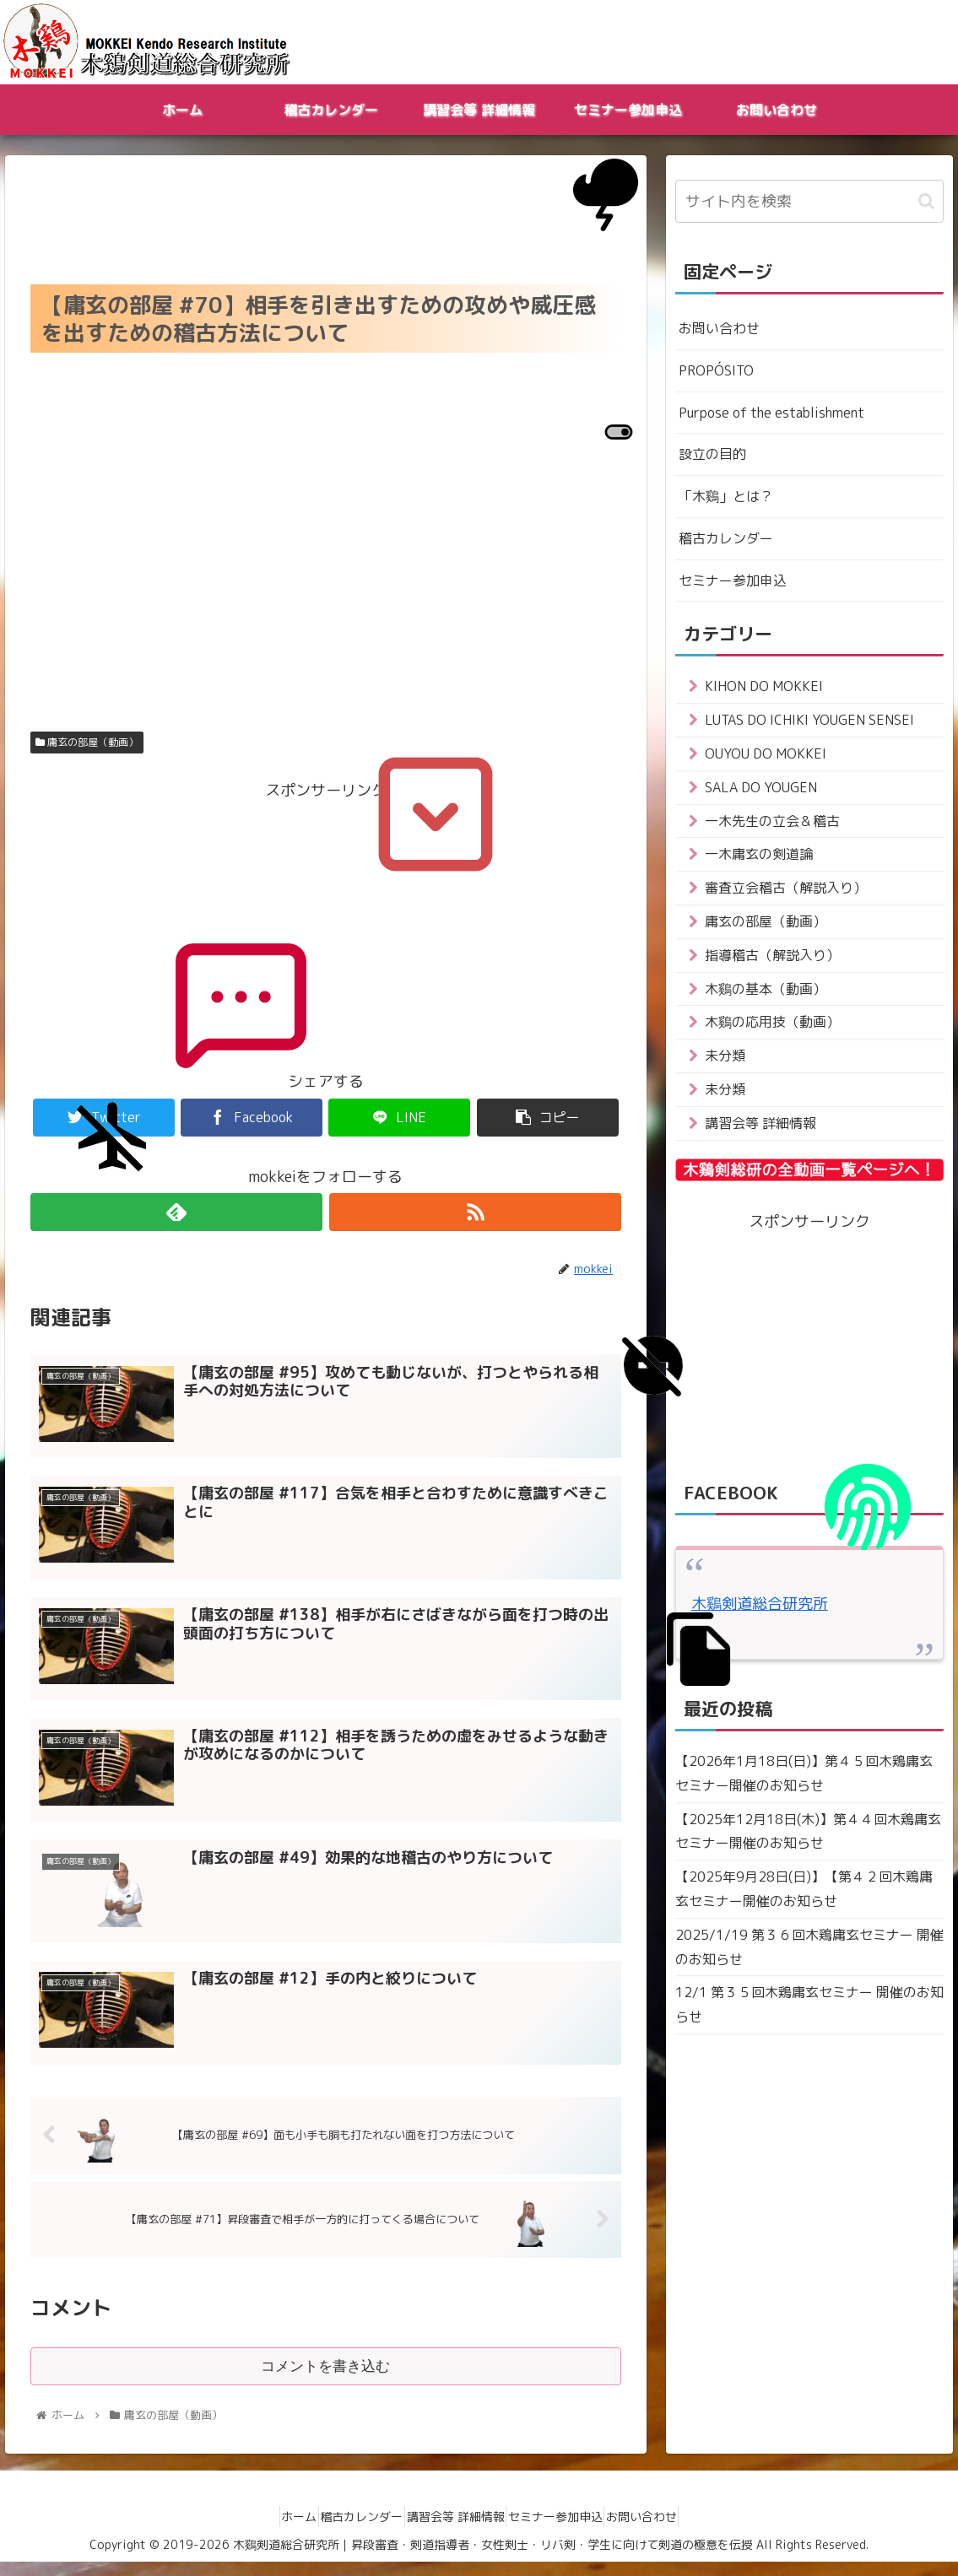 The image size is (958, 2576). I want to click on toggle switch in the on/enabled state, so click(619, 432).